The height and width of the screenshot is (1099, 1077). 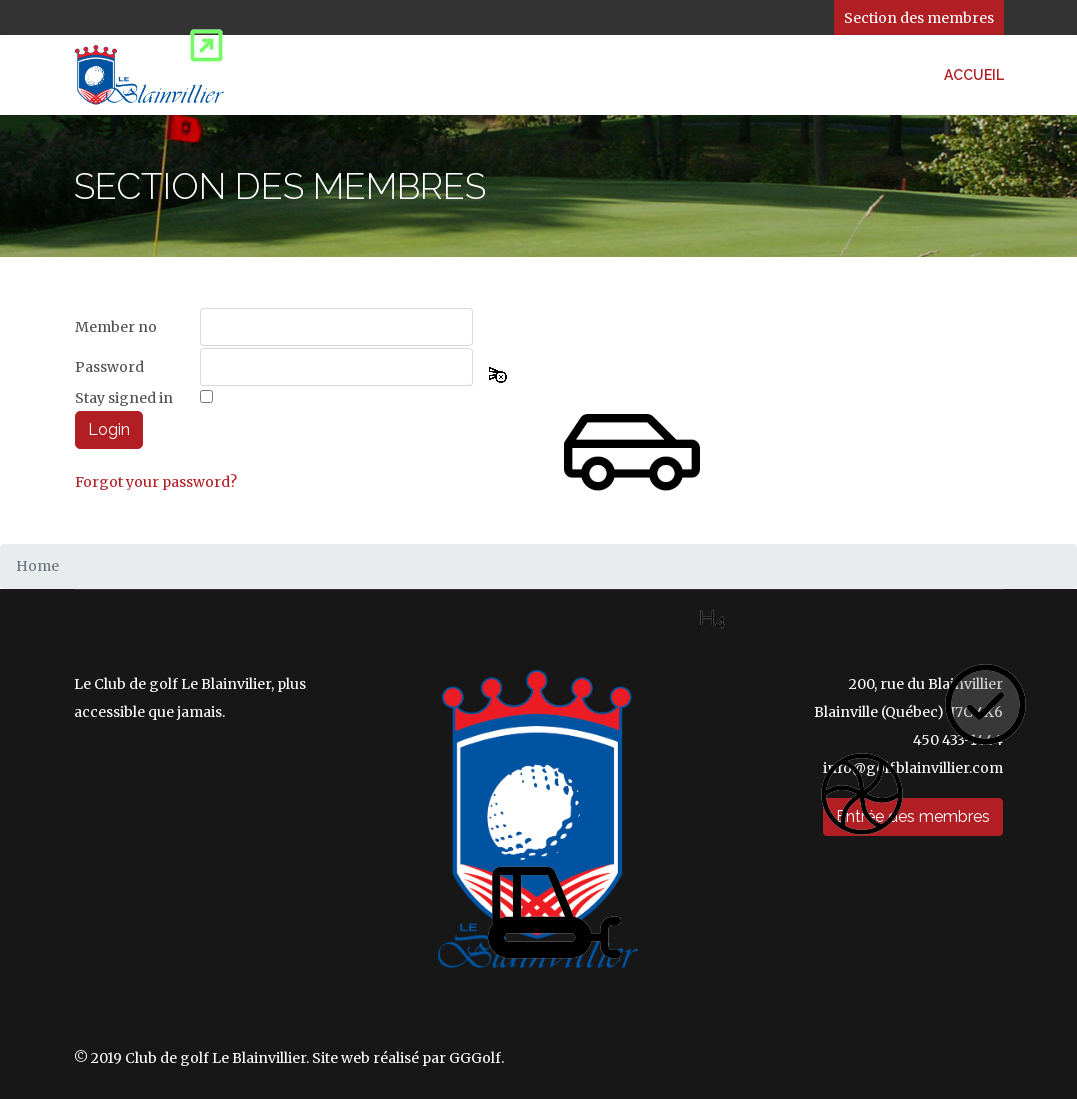 I want to click on indicates successful completion of an action, so click(x=985, y=704).